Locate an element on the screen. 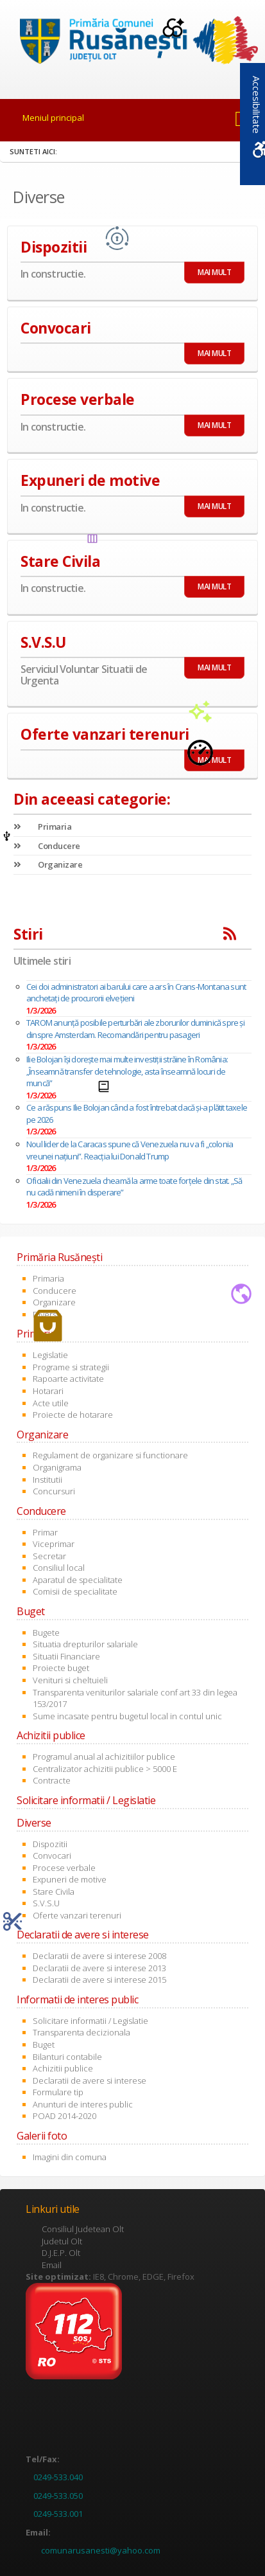 The width and height of the screenshot is (265, 2576). view your shopping bag is located at coordinates (47, 1325).